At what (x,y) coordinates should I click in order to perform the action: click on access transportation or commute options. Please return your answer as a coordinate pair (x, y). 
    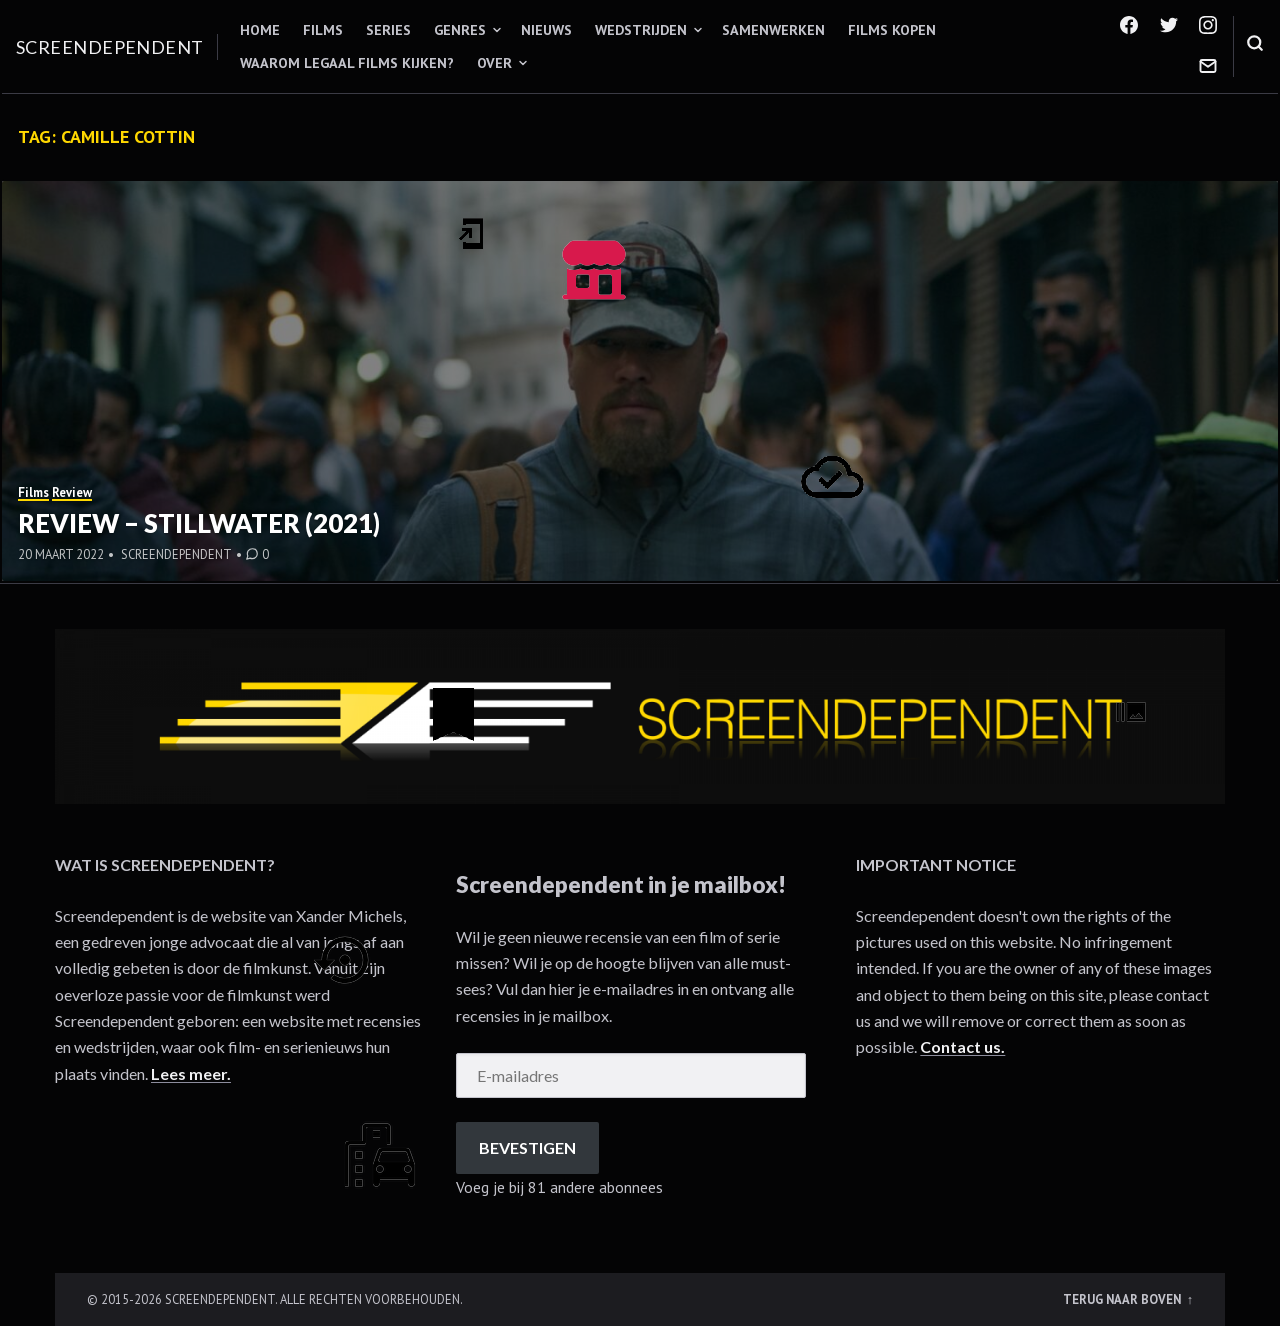
    Looking at the image, I should click on (380, 1155).